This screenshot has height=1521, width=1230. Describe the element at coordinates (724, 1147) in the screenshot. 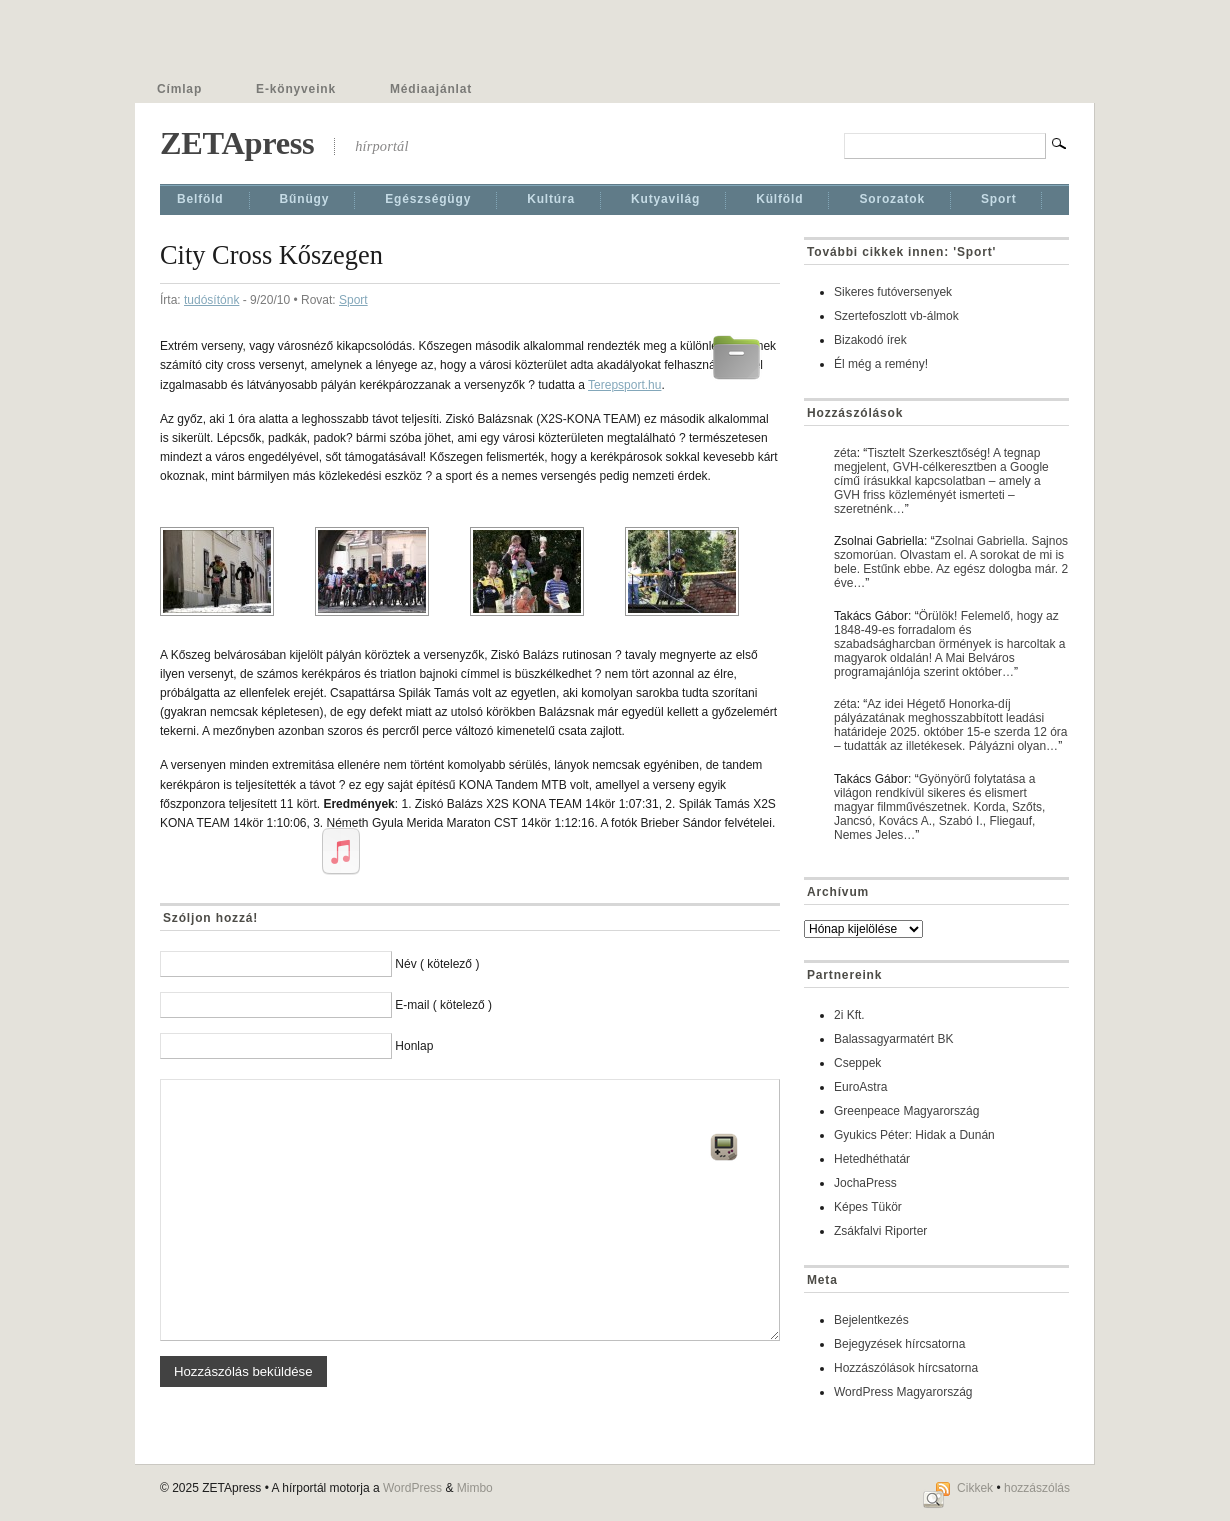

I see `launch cartridges retro game emulator` at that location.